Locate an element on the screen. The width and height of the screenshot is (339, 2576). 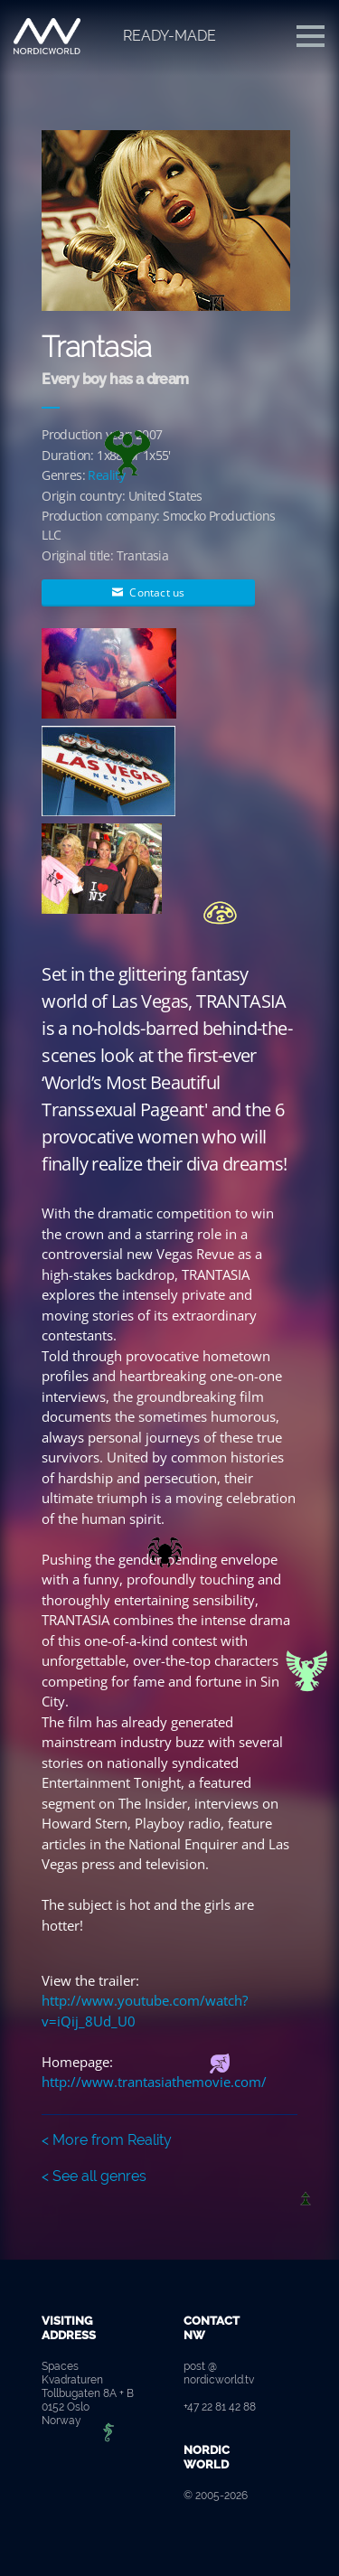
indicates pest or bug-related content is located at coordinates (165, 1551).